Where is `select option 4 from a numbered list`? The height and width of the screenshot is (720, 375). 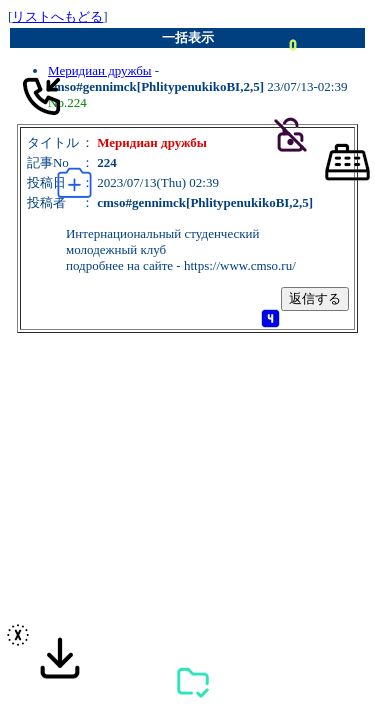 select option 4 from a numbered list is located at coordinates (270, 318).